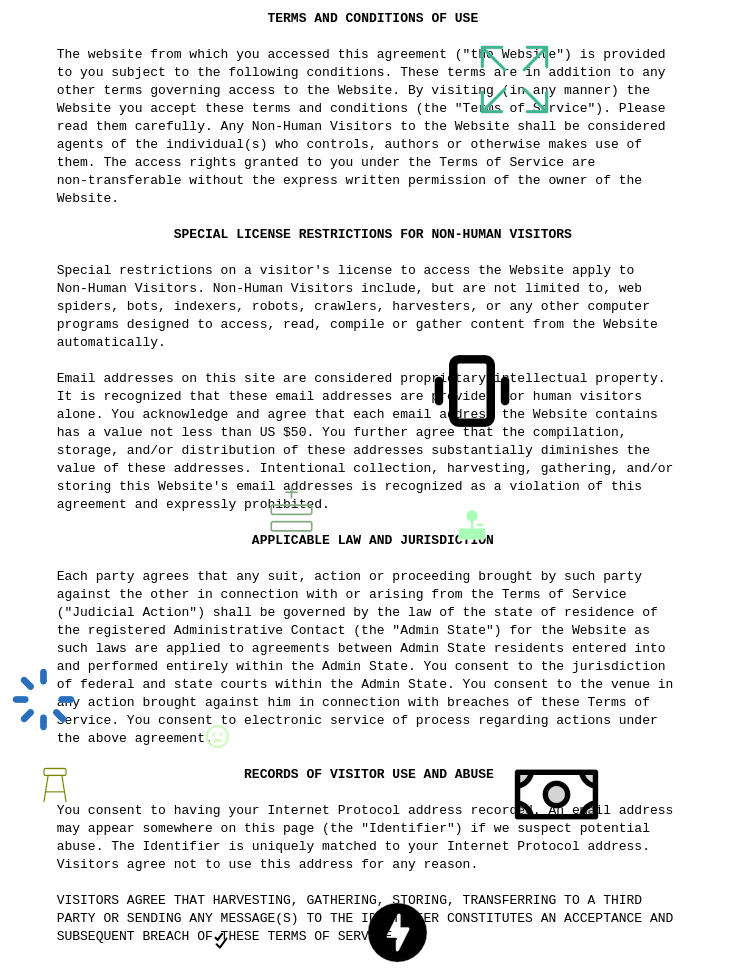 This screenshot has height=970, width=730. What do you see at coordinates (397, 932) in the screenshot?
I see `indicates offline or cached content available` at bounding box center [397, 932].